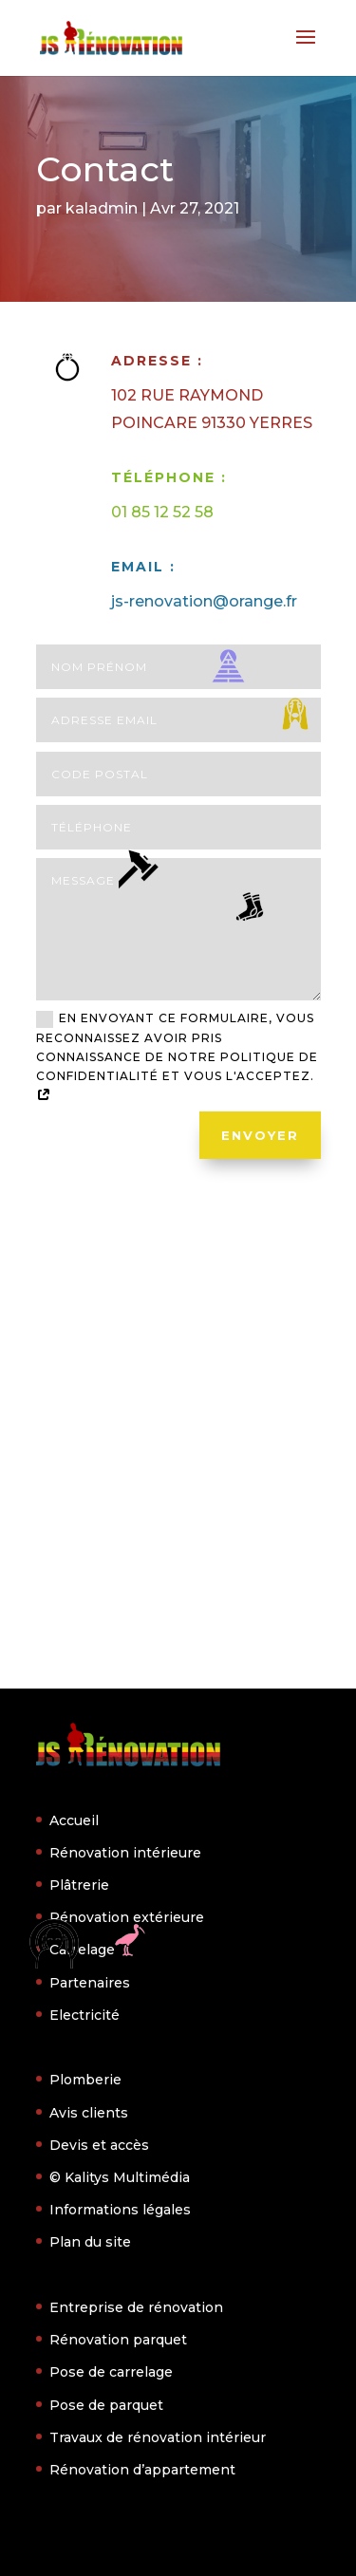 Image resolution: width=356 pixels, height=2576 pixels. Describe the element at coordinates (54, 1944) in the screenshot. I see `indicates suspicious activity detected` at that location.